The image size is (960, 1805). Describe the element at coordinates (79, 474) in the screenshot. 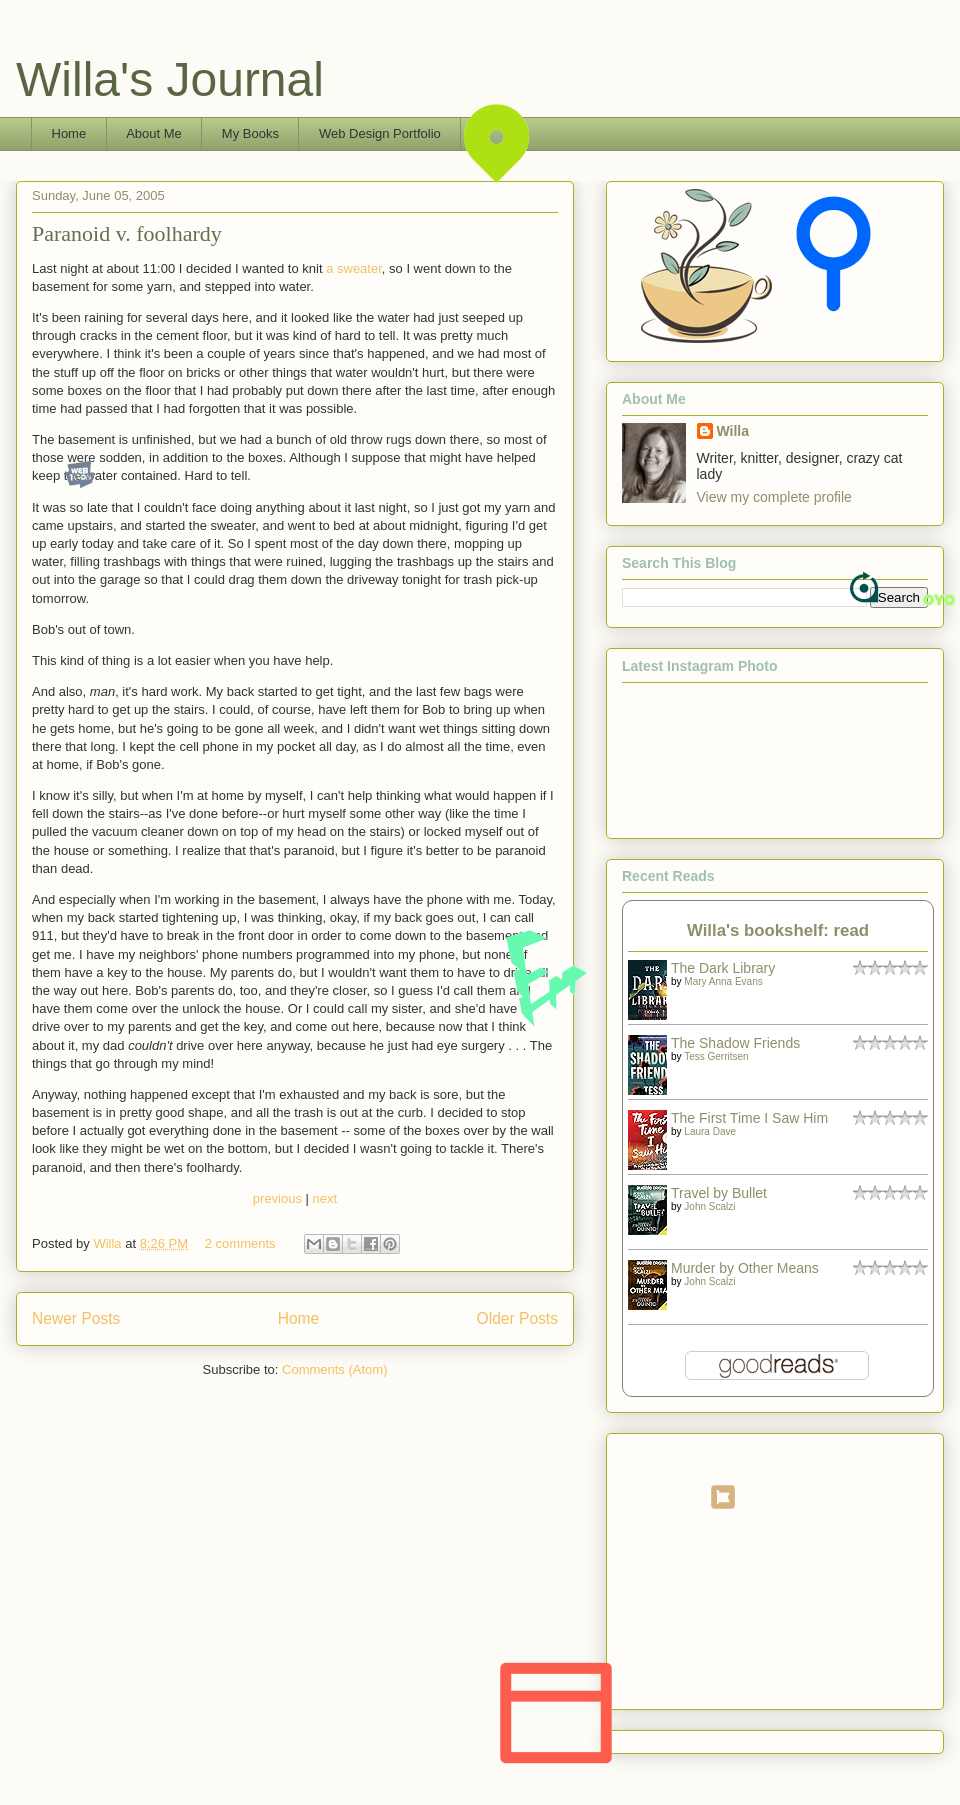

I see `open the Webtoon app` at that location.